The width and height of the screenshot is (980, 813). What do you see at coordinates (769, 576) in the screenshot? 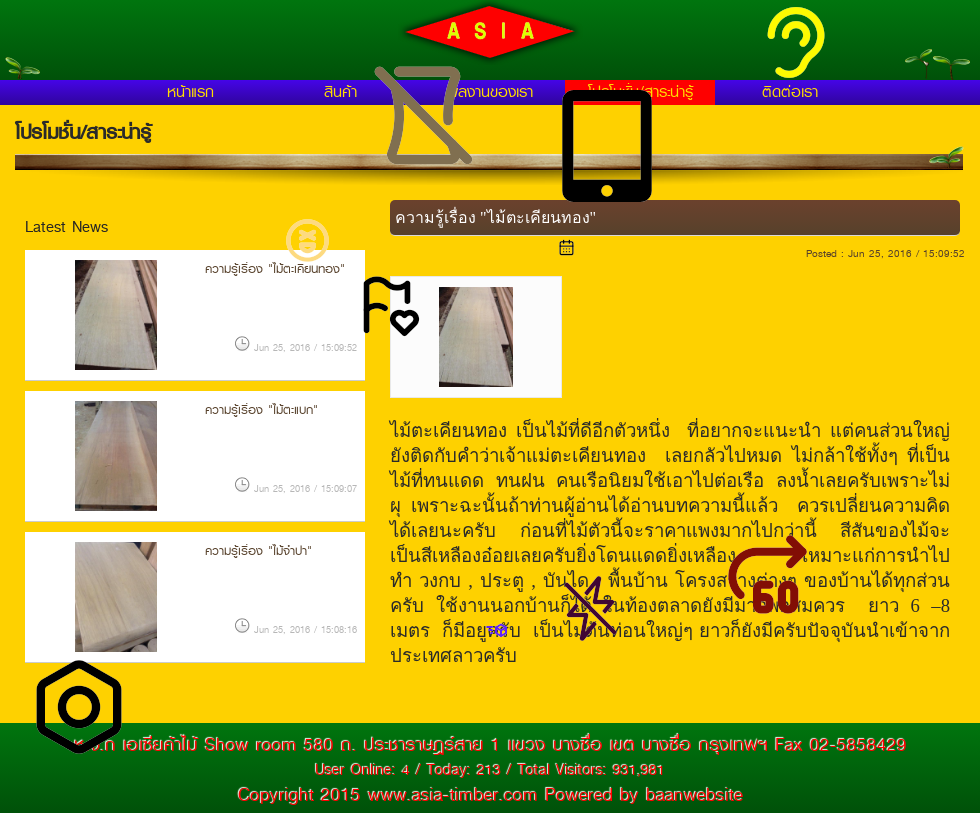
I see `skip forward 60 seconds` at bounding box center [769, 576].